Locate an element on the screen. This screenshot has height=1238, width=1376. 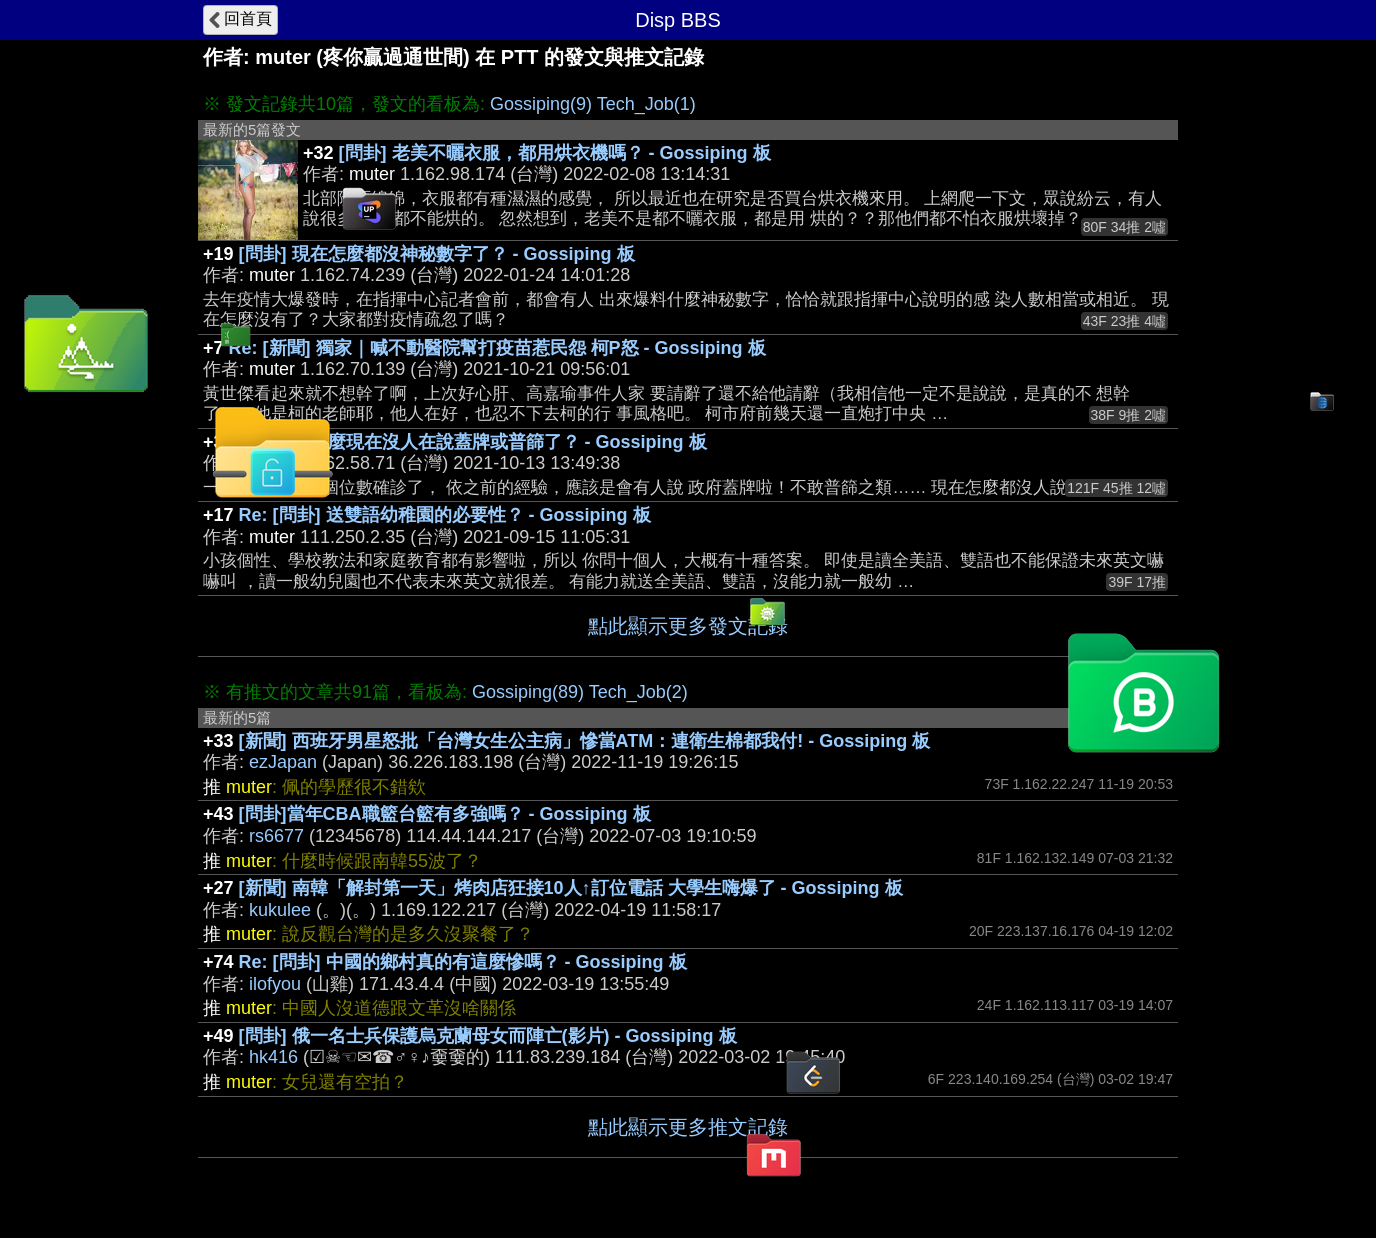
open dynamodb database files folder is located at coordinates (1322, 402).